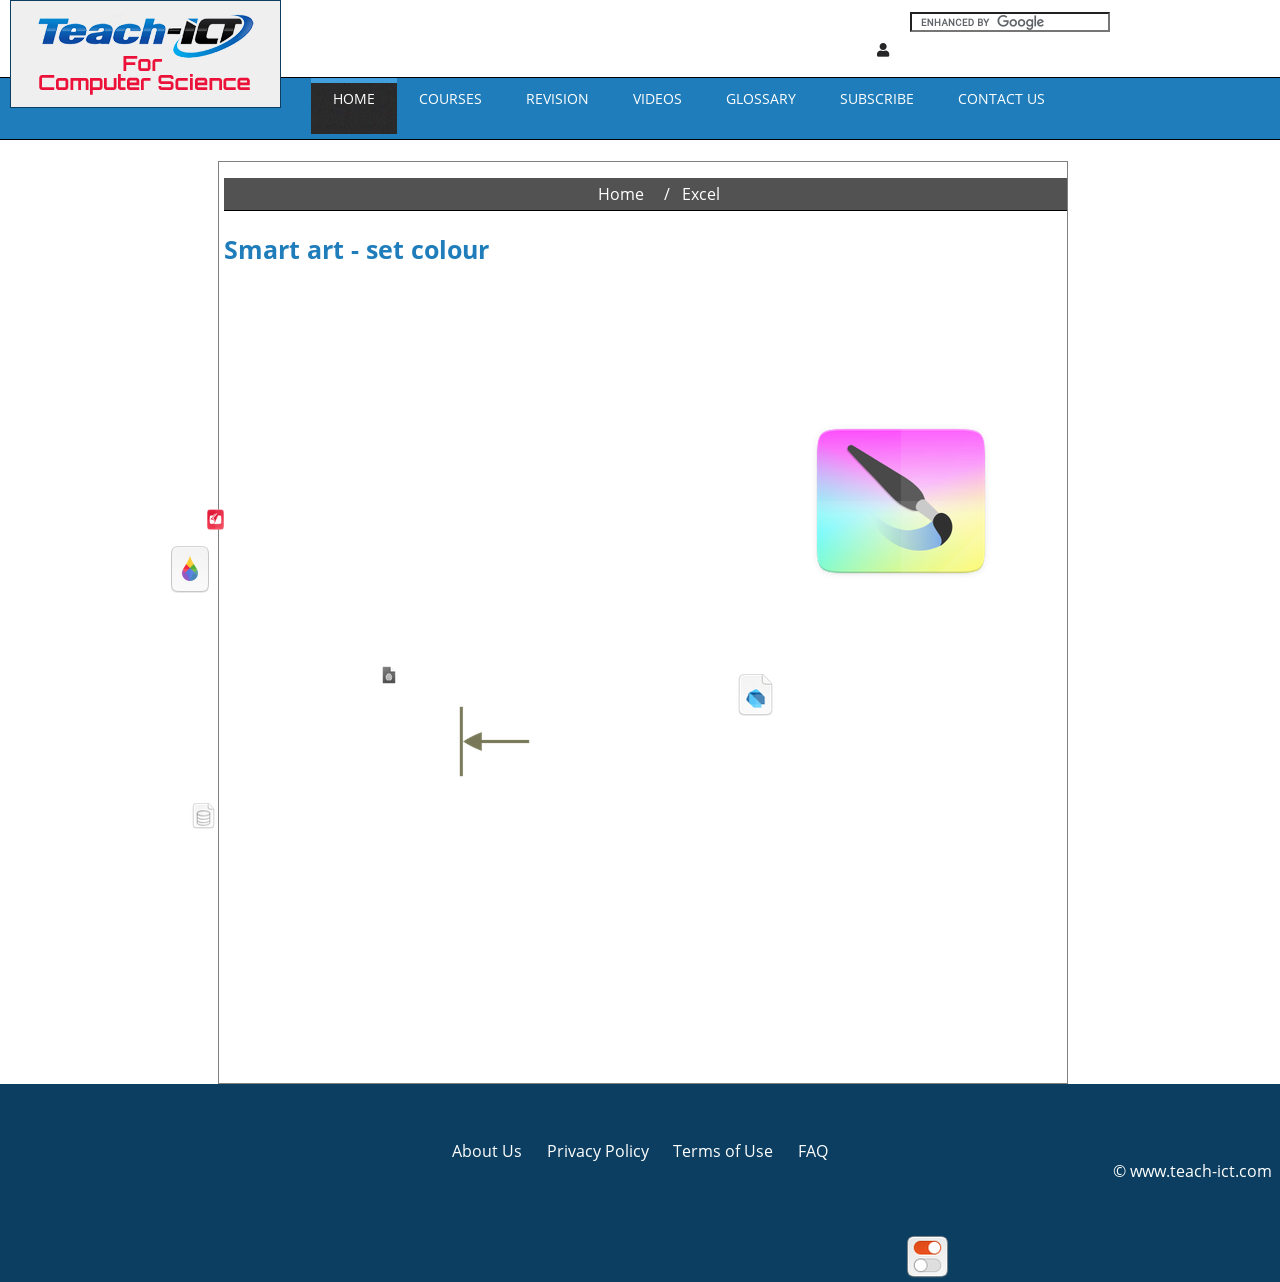 The width and height of the screenshot is (1280, 1282). Describe the element at coordinates (389, 675) in the screenshot. I see `a DICOM medical imaging file` at that location.